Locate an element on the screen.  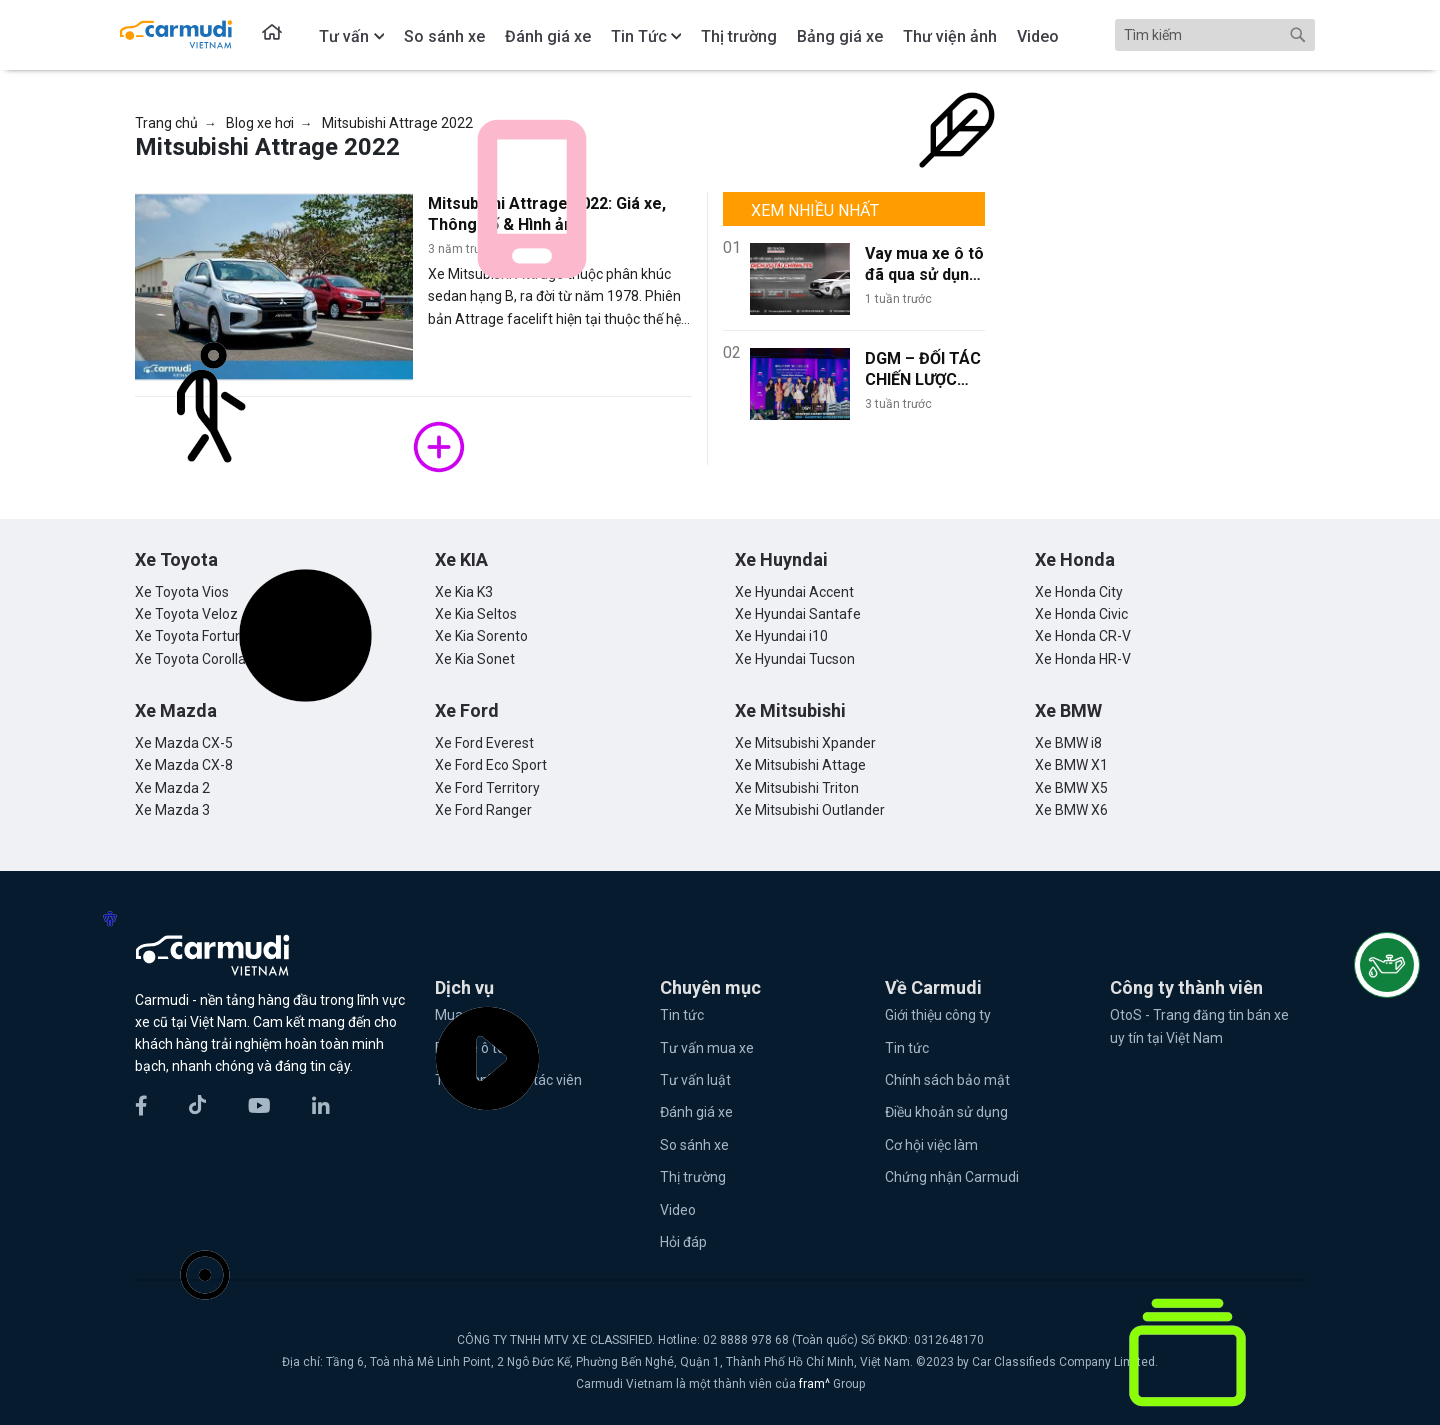
select walking directions is located at coordinates (213, 402).